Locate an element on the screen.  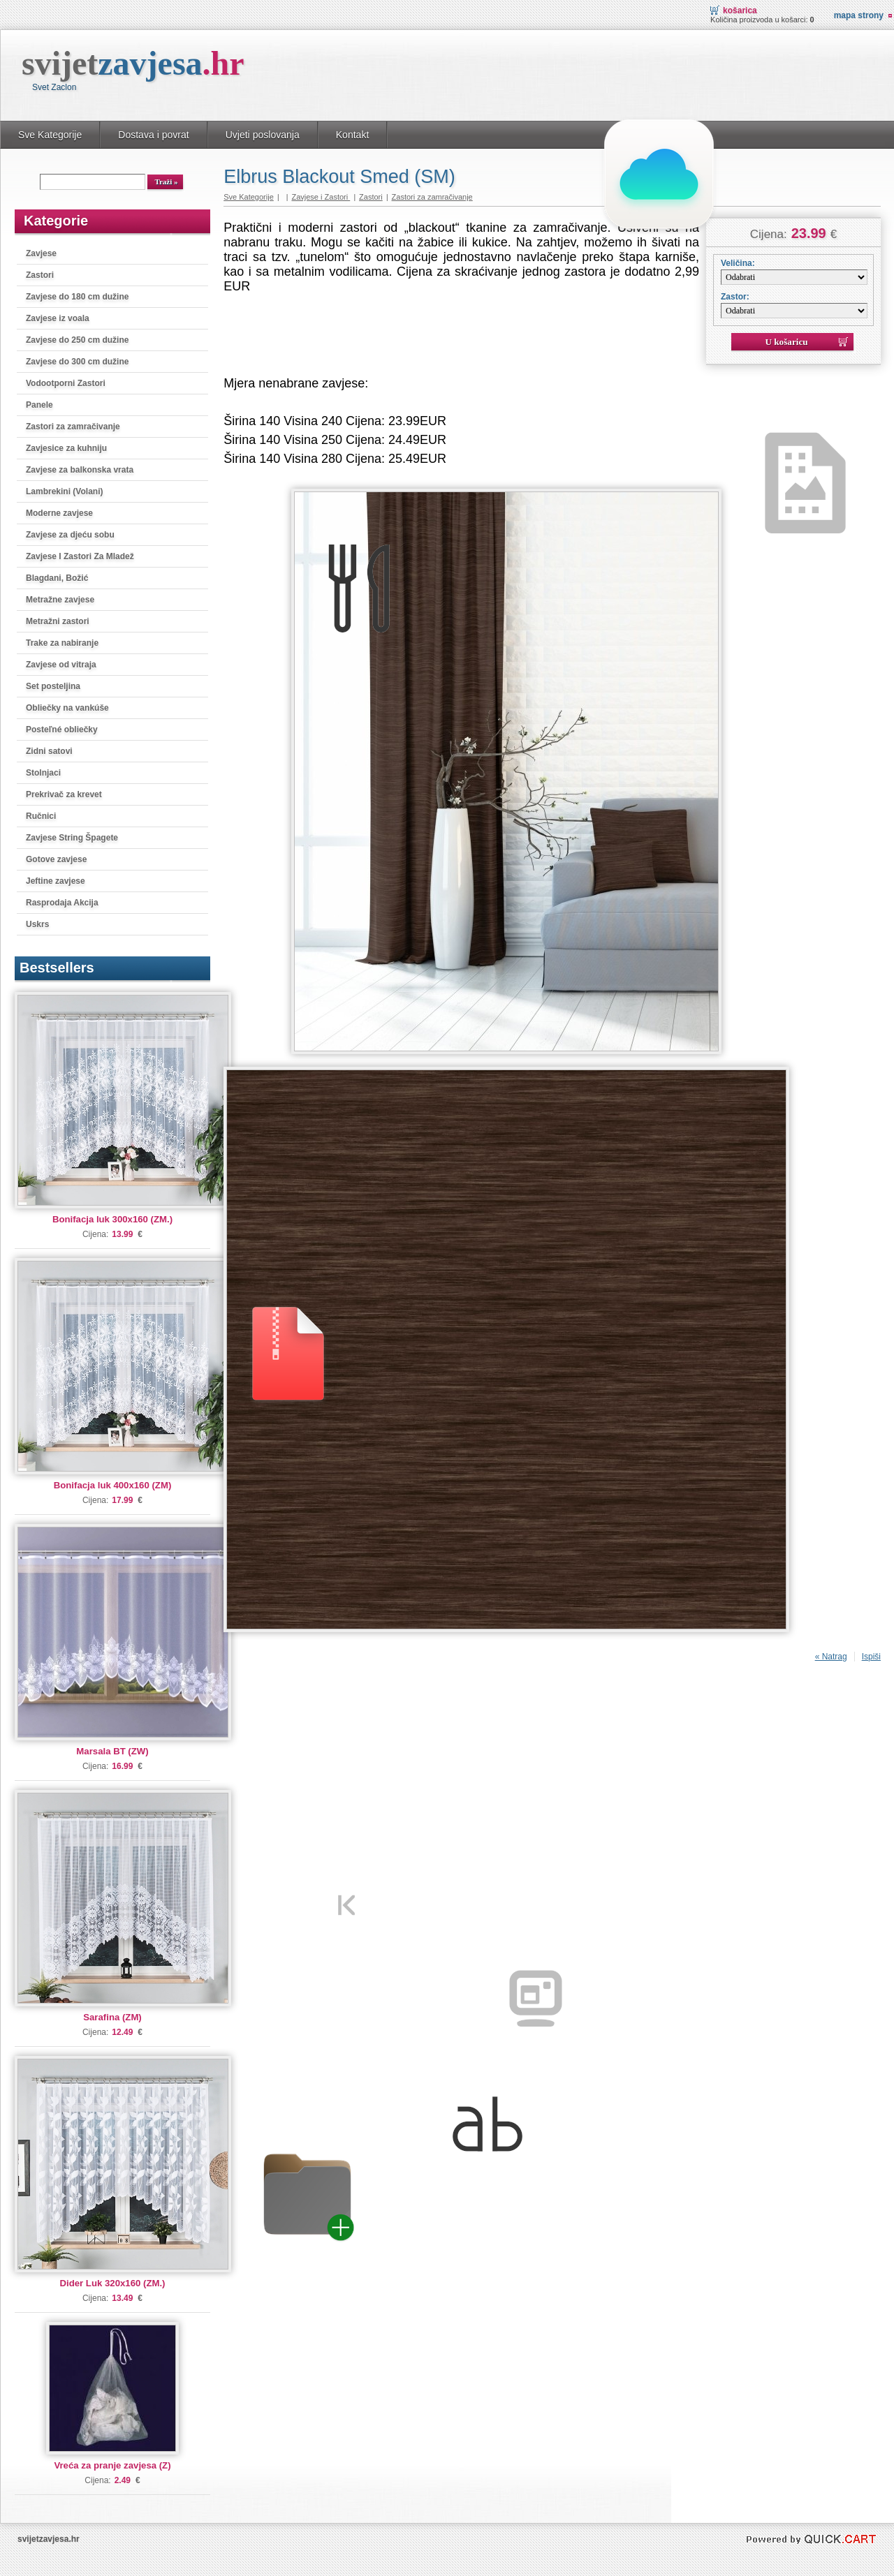
spreadsheet file type indicator is located at coordinates (805, 480).